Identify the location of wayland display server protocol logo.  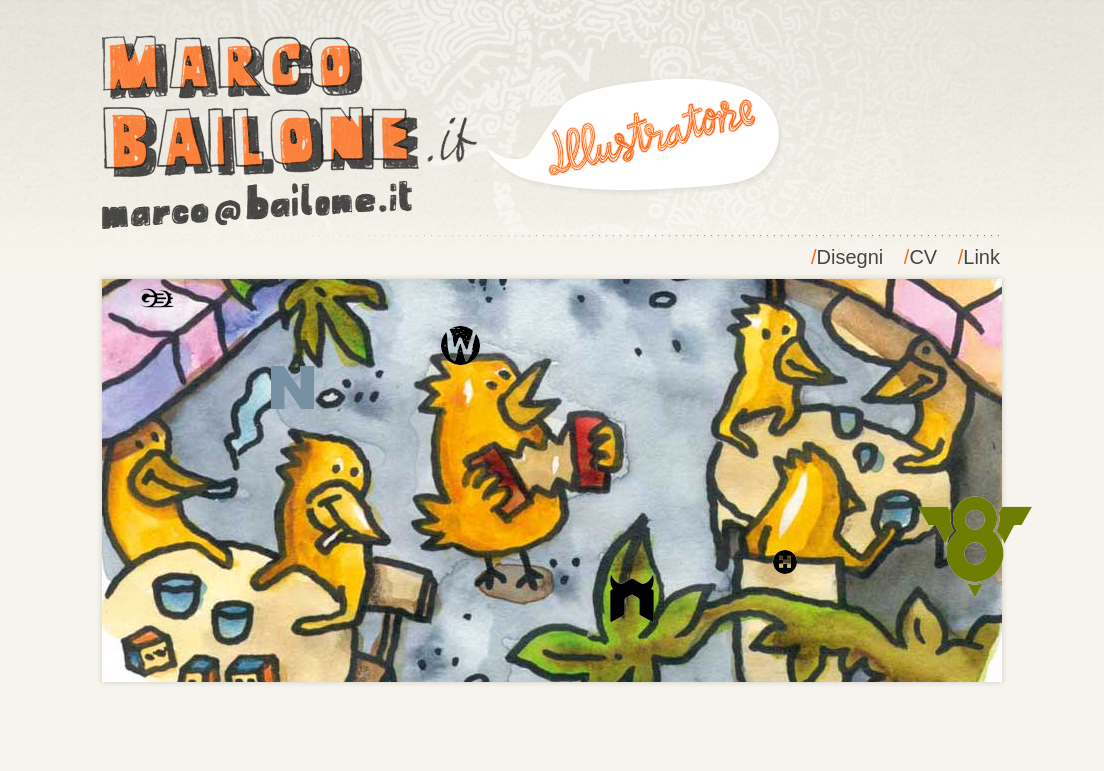
(460, 345).